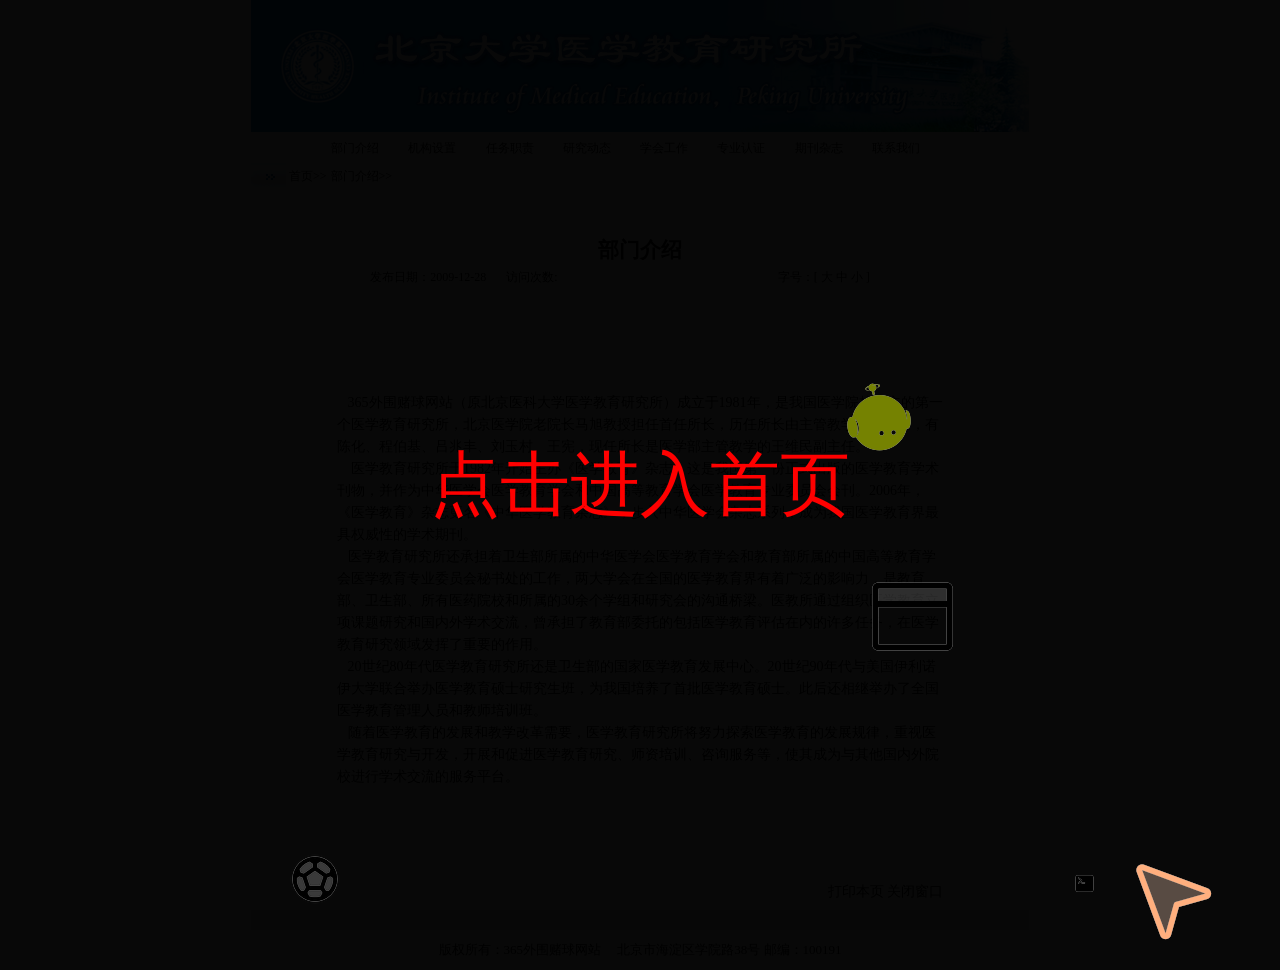  I want to click on access soccer or football content, so click(315, 879).